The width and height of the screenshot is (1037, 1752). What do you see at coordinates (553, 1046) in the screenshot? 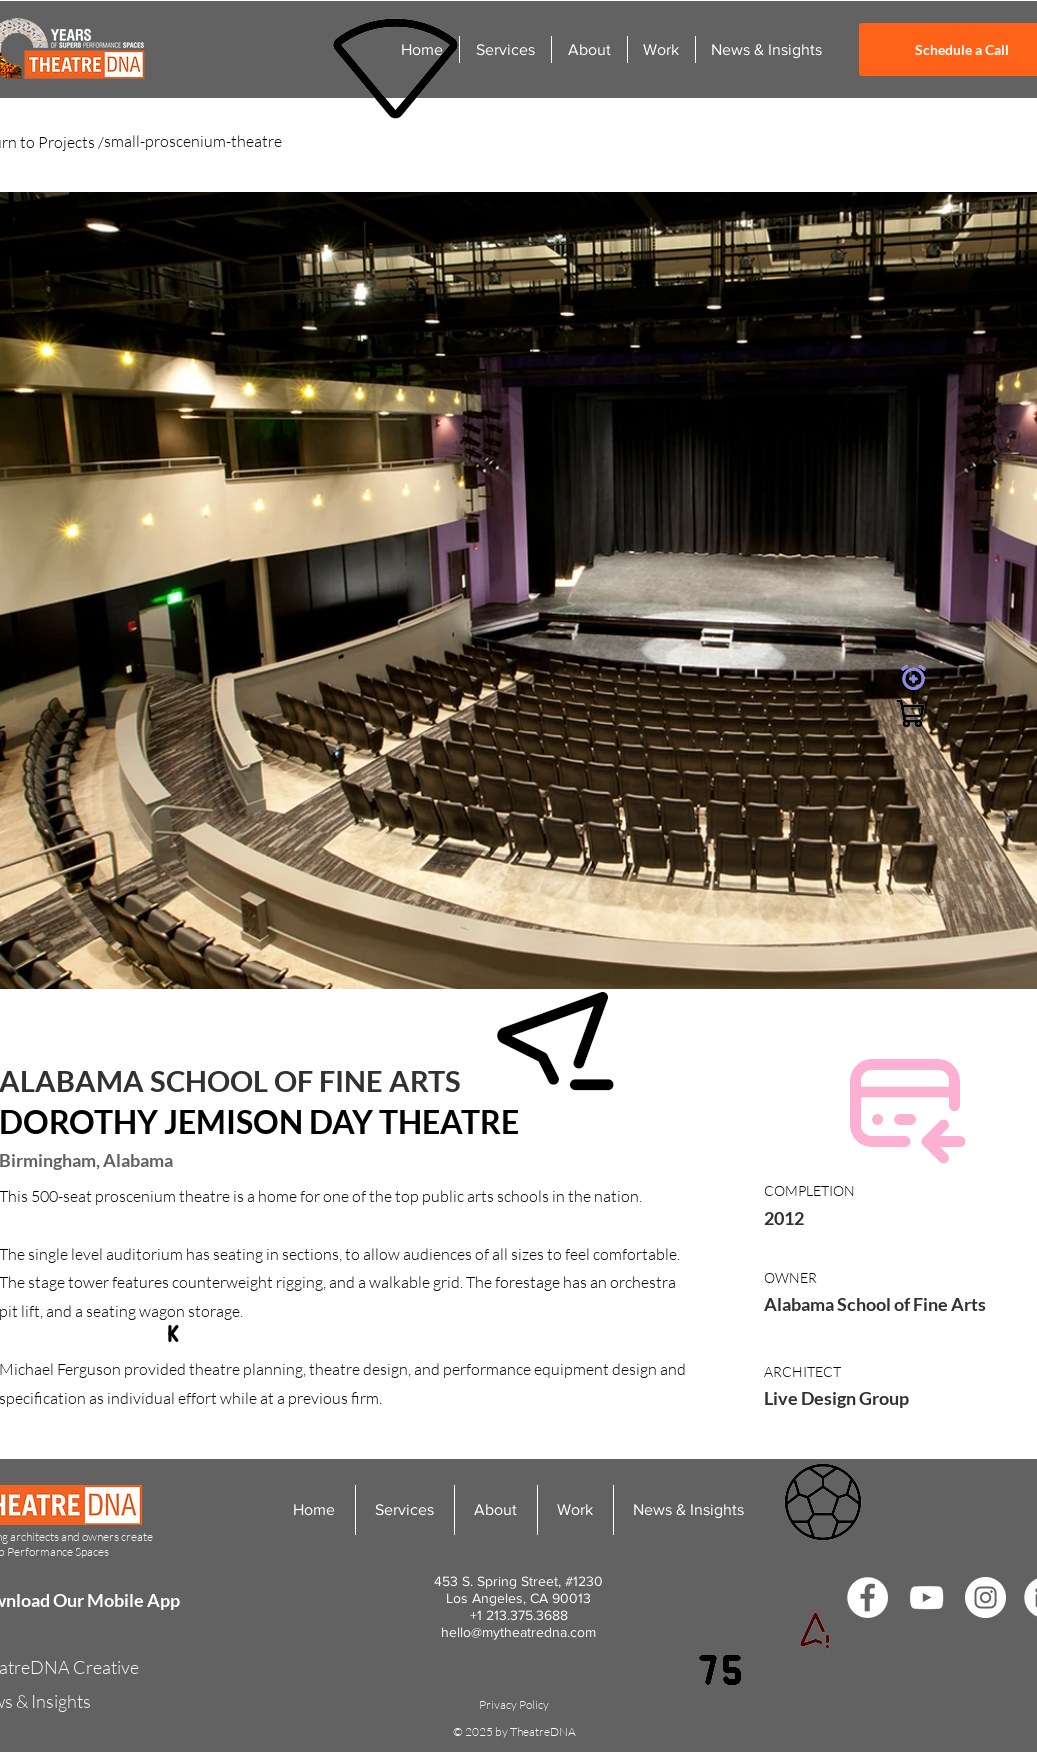
I see `remove a saved location` at bounding box center [553, 1046].